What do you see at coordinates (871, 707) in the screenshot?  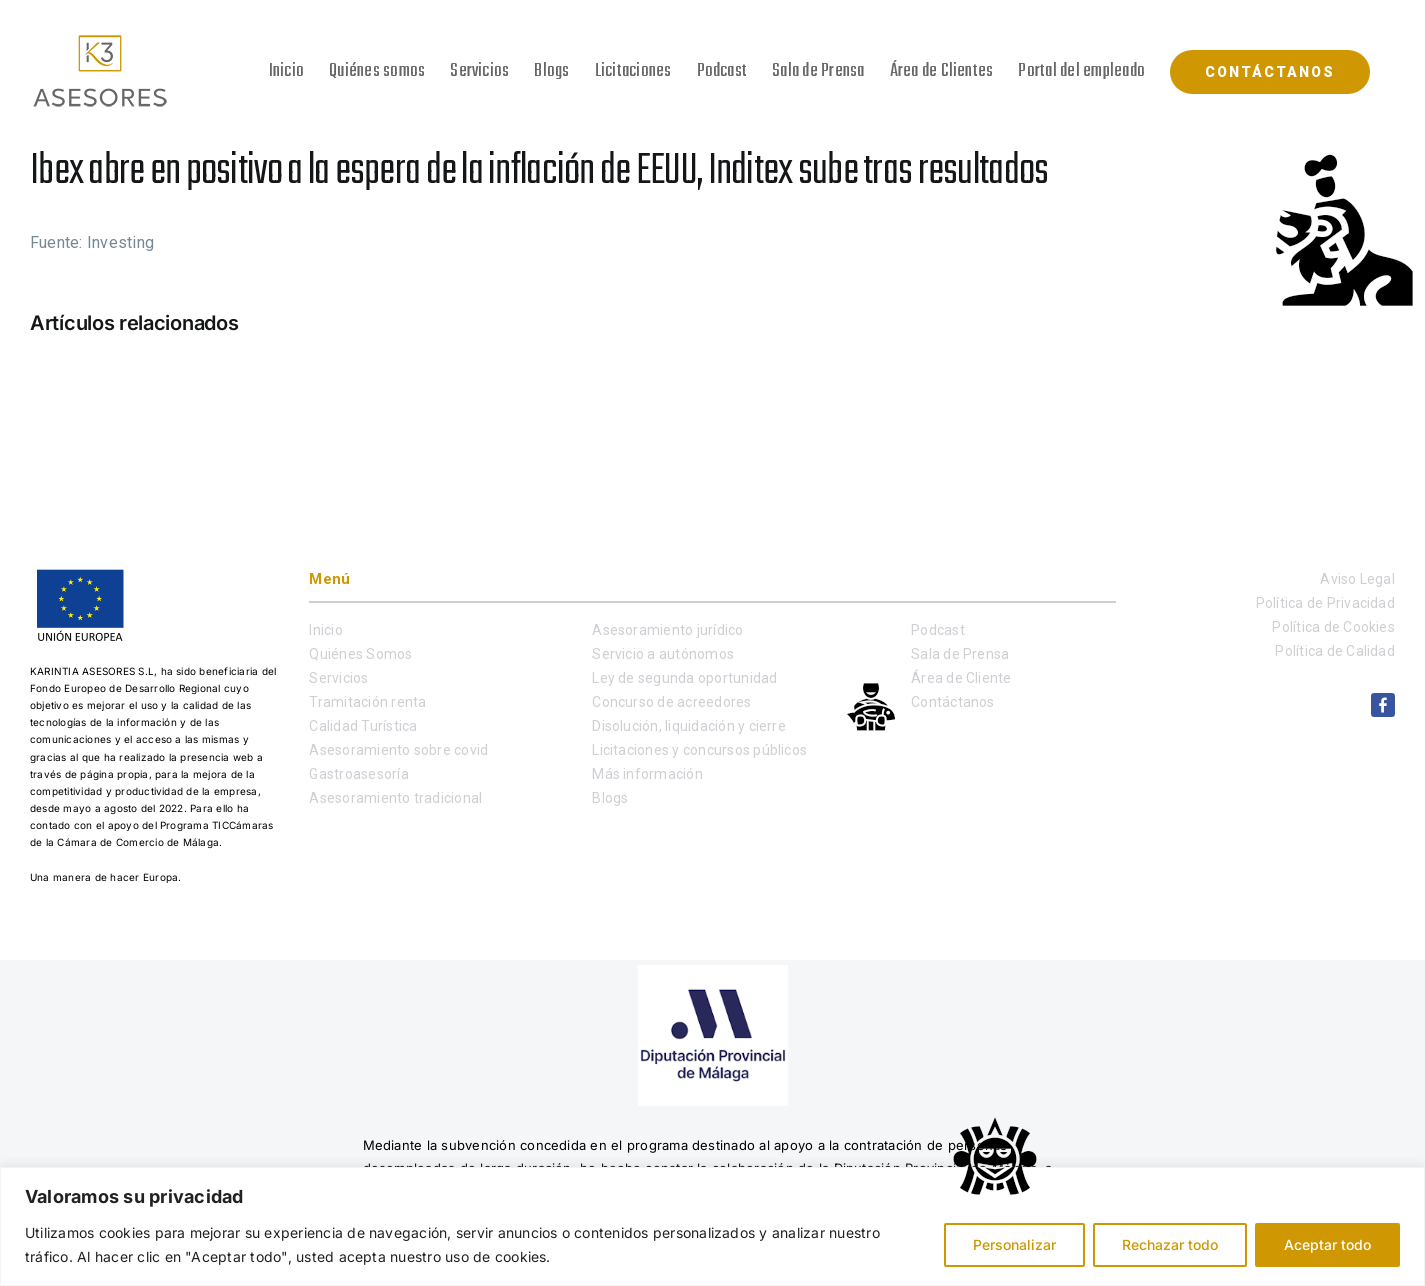 I see `fishing mini-game or activity` at bounding box center [871, 707].